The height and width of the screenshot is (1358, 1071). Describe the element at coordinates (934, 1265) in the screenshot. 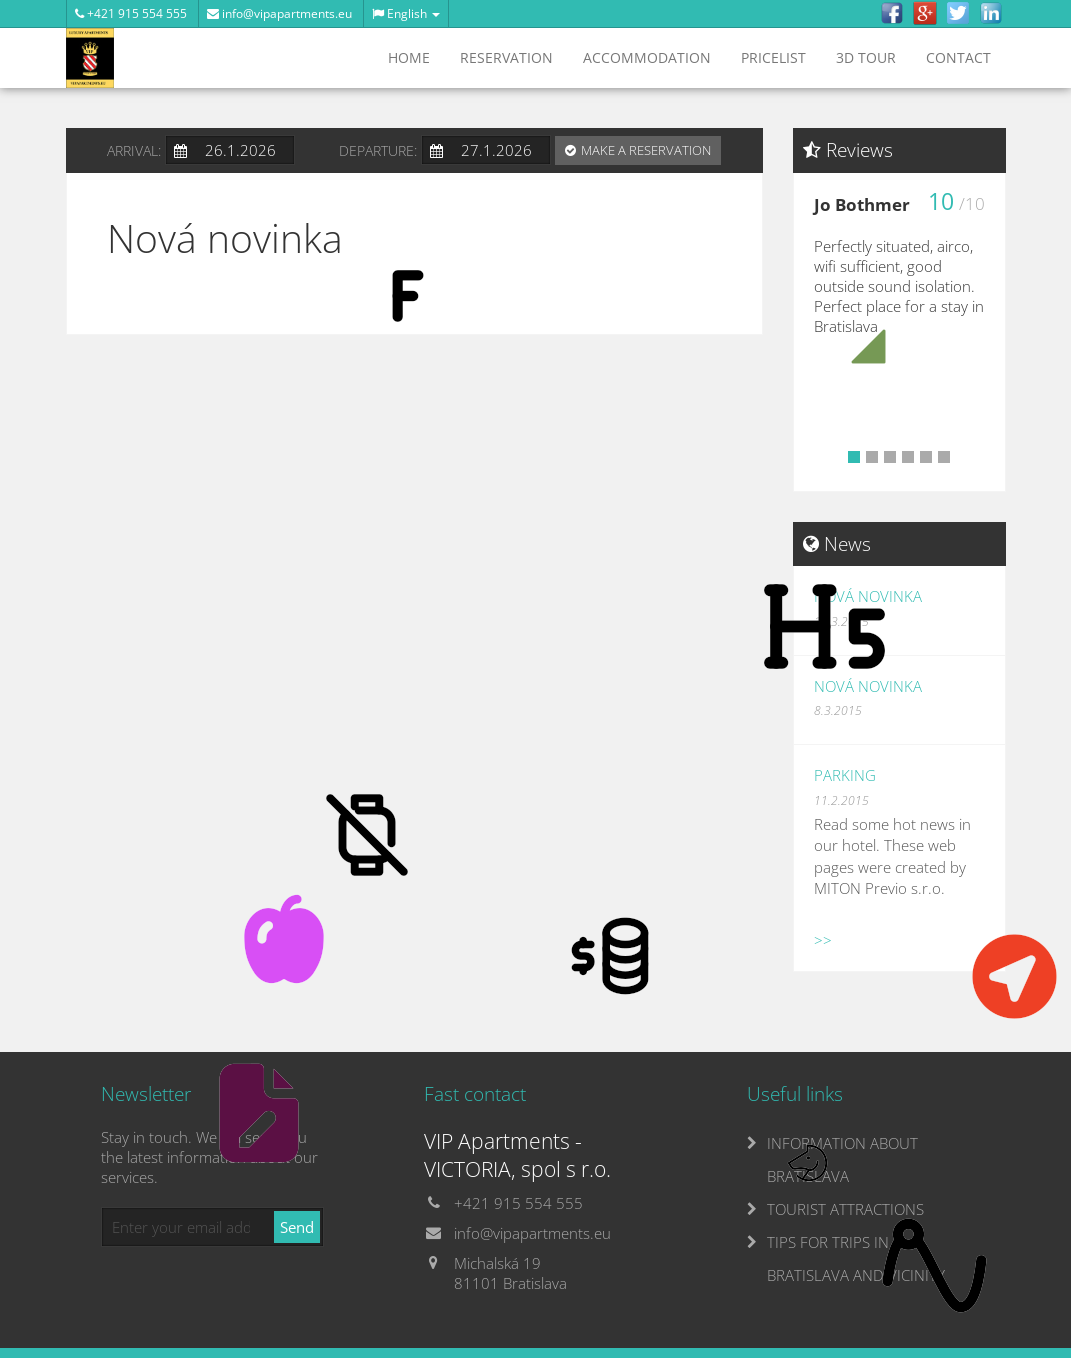

I see `apply maximum function to selected values` at that location.